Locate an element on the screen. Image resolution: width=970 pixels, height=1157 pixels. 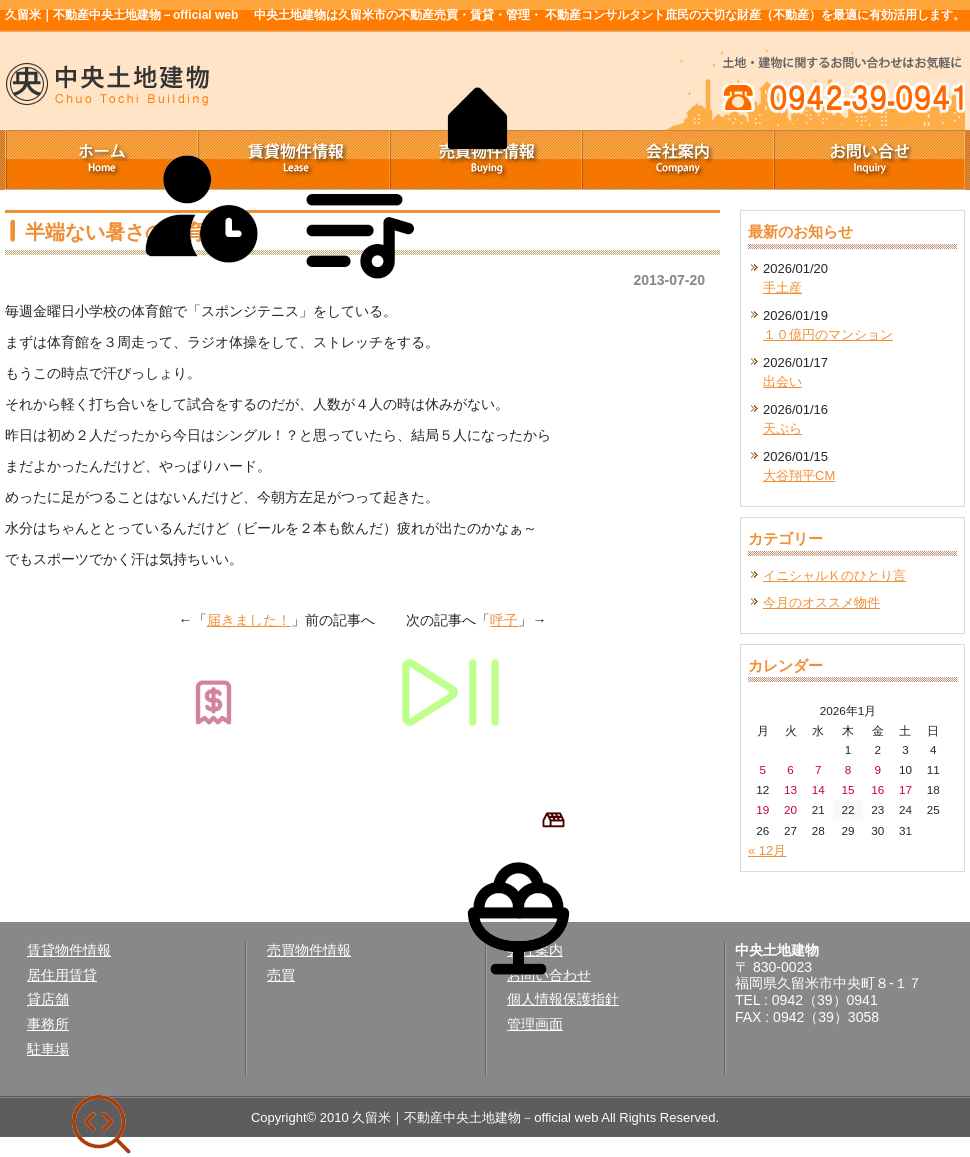
view payment receipt is located at coordinates (213, 702).